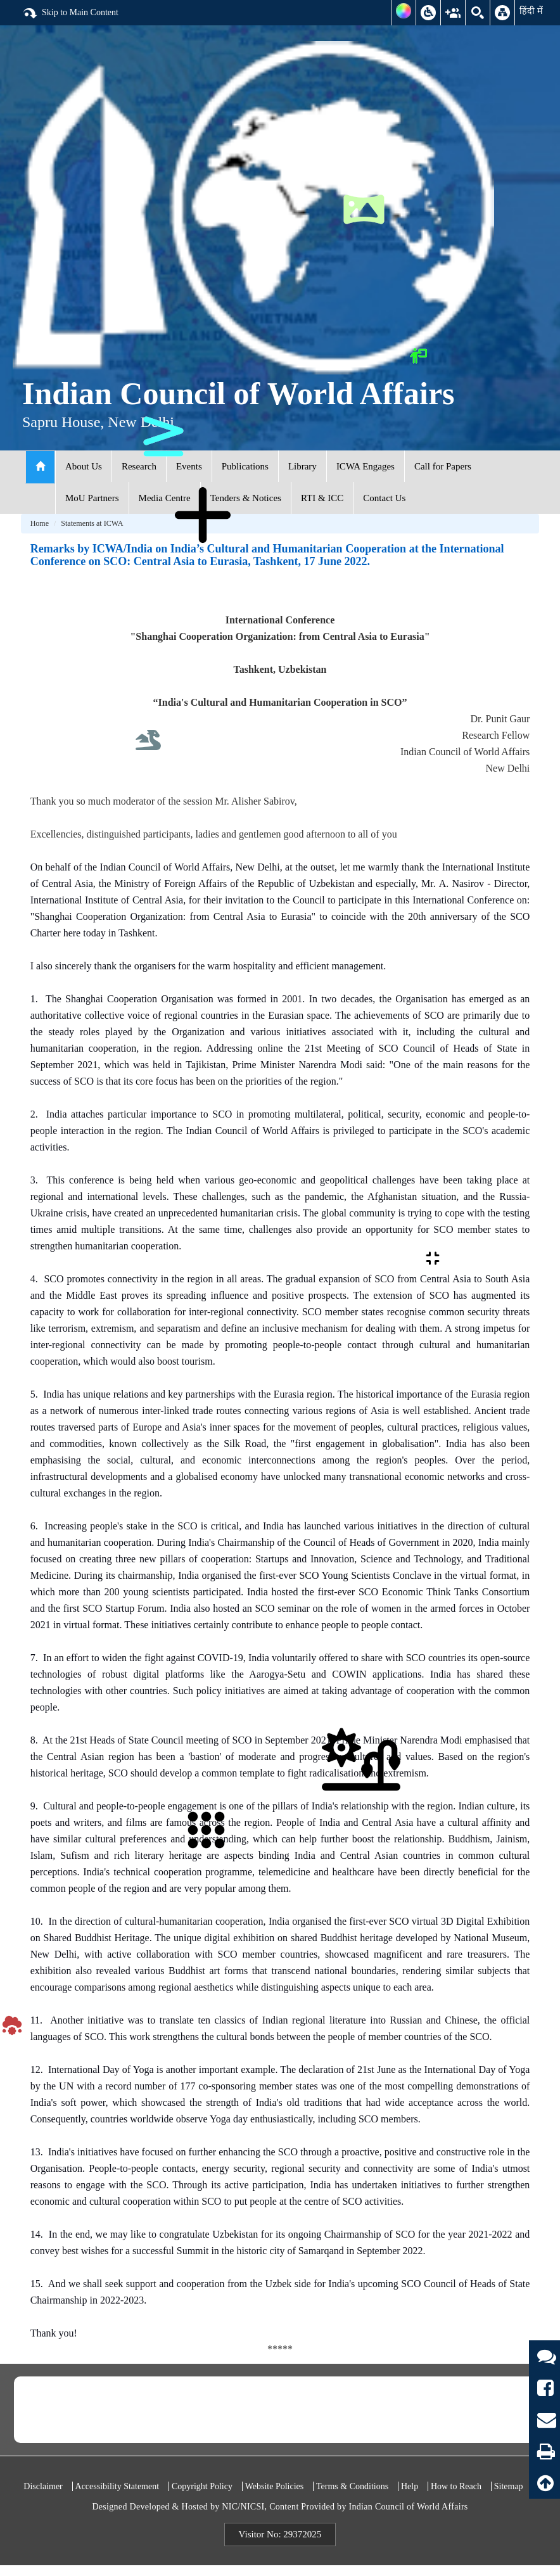 This screenshot has height=2576, width=560. I want to click on indicates drought or dry weather conditions, so click(361, 1759).